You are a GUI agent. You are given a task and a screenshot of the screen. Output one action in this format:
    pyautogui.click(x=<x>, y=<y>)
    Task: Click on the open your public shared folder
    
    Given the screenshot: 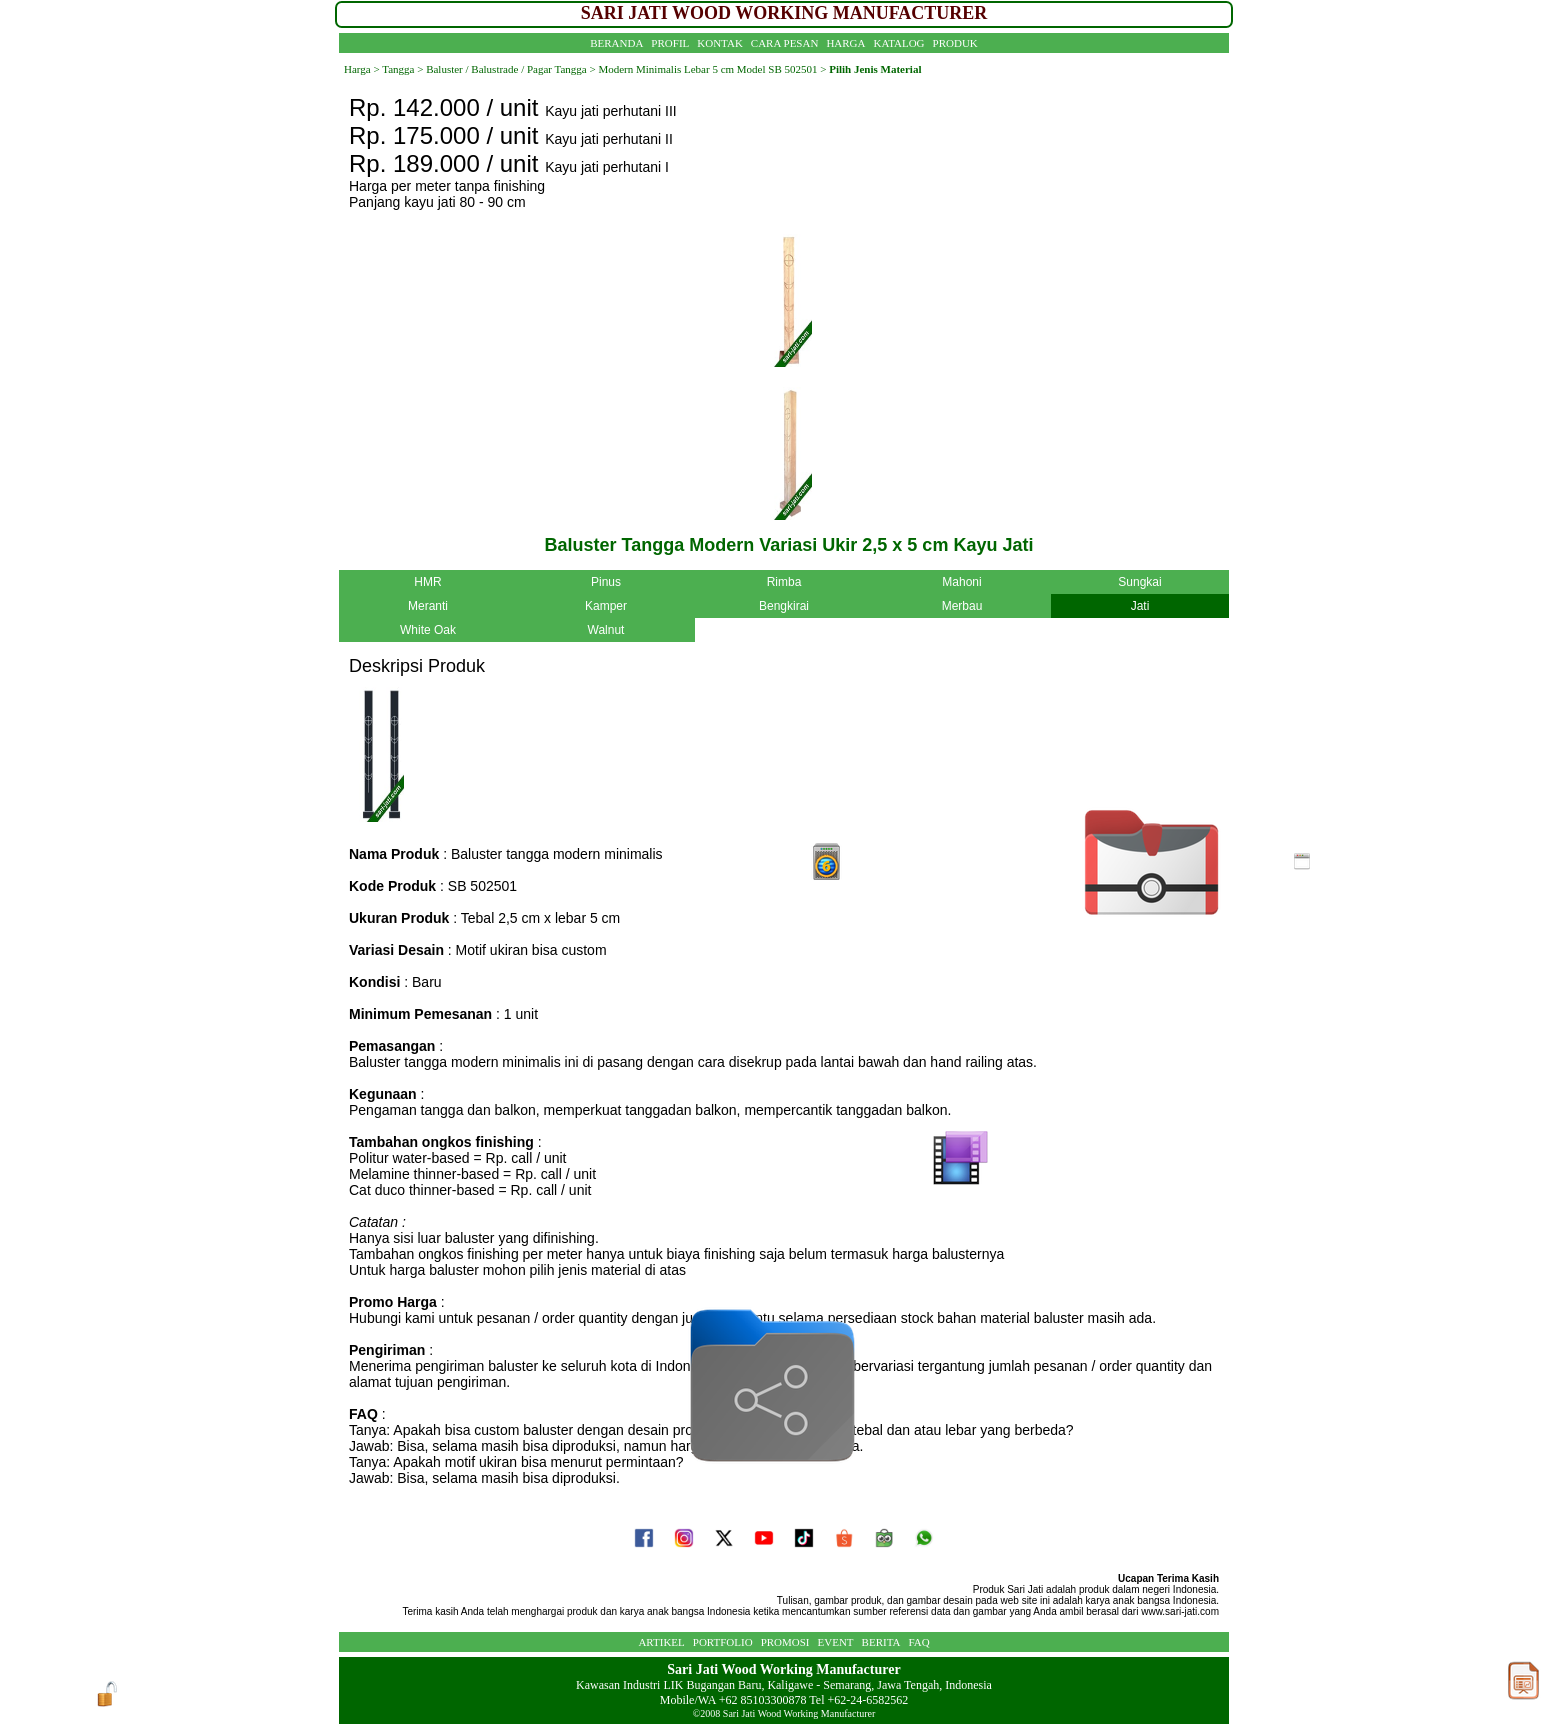 What is the action you would take?
    pyautogui.click(x=772, y=1385)
    